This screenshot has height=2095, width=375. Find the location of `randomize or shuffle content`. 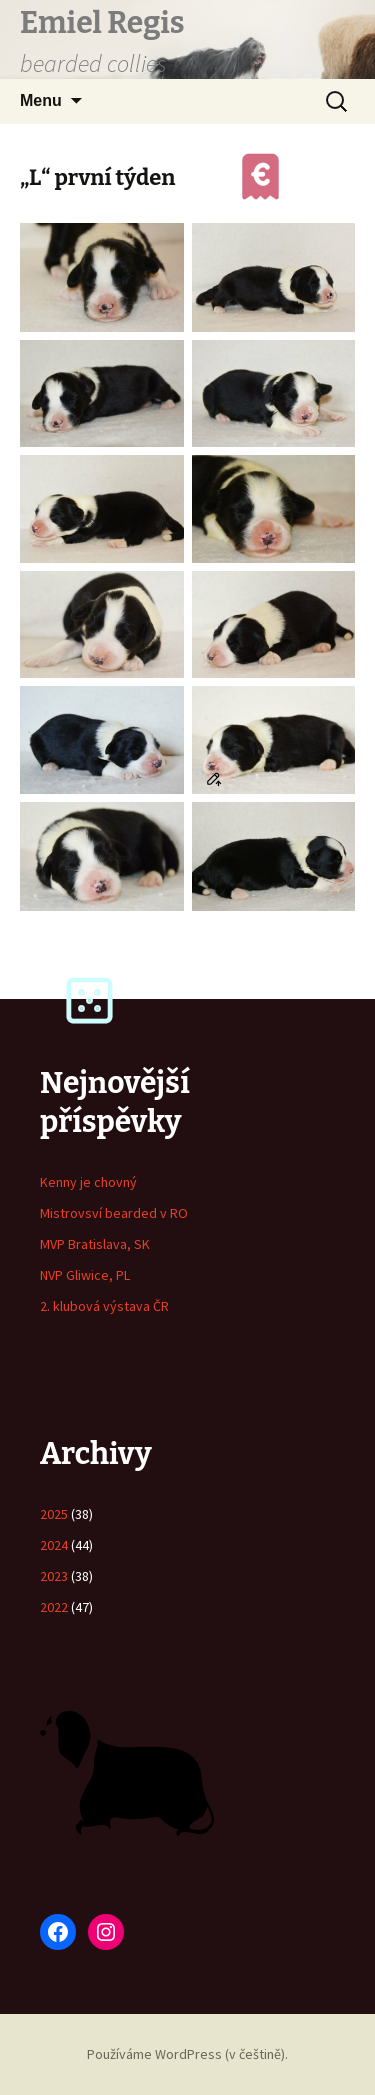

randomize or shuffle content is located at coordinates (89, 1000).